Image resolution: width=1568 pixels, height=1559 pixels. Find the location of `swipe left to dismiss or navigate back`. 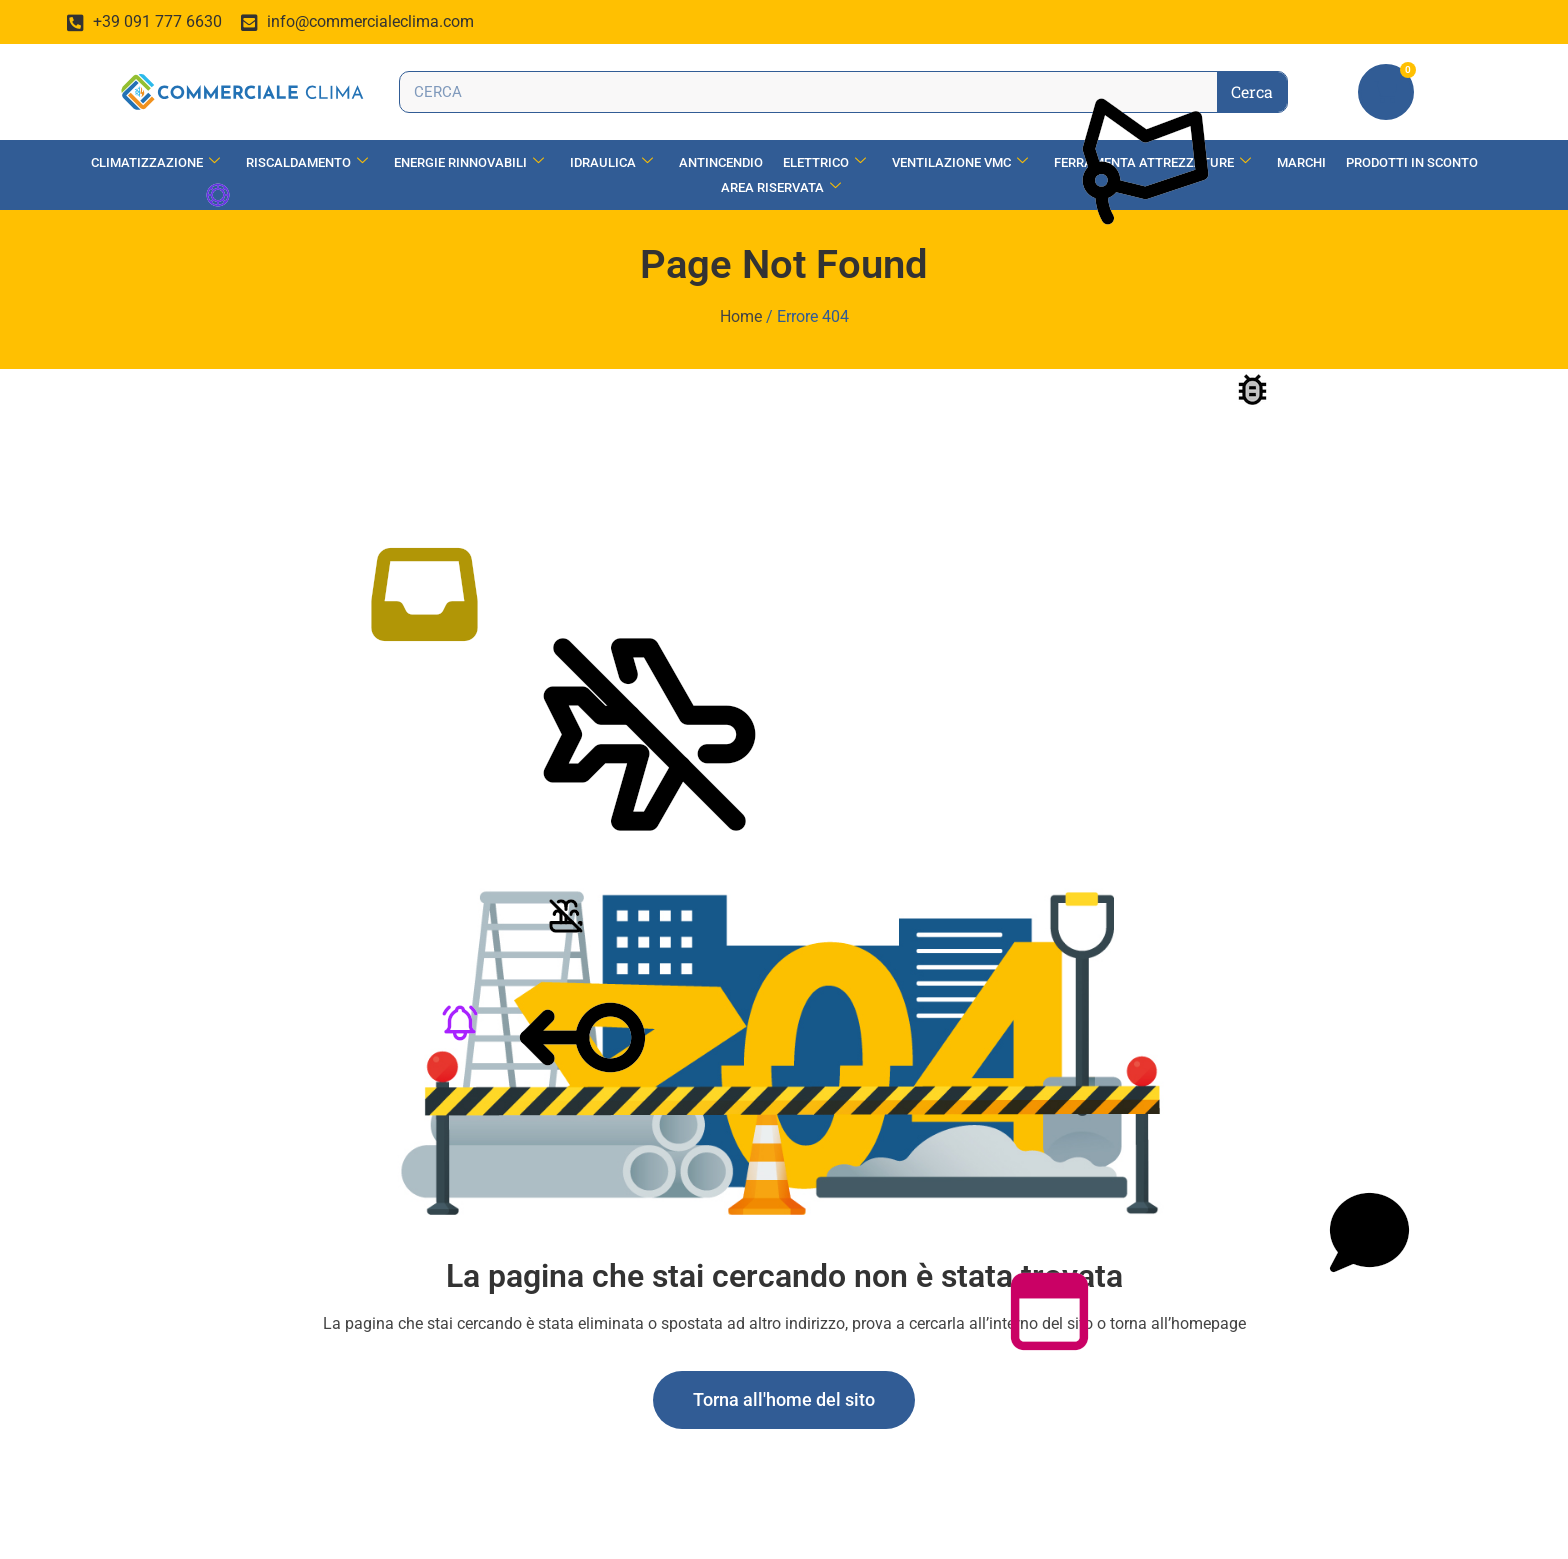

swipe left to dismiss or navigate back is located at coordinates (582, 1037).